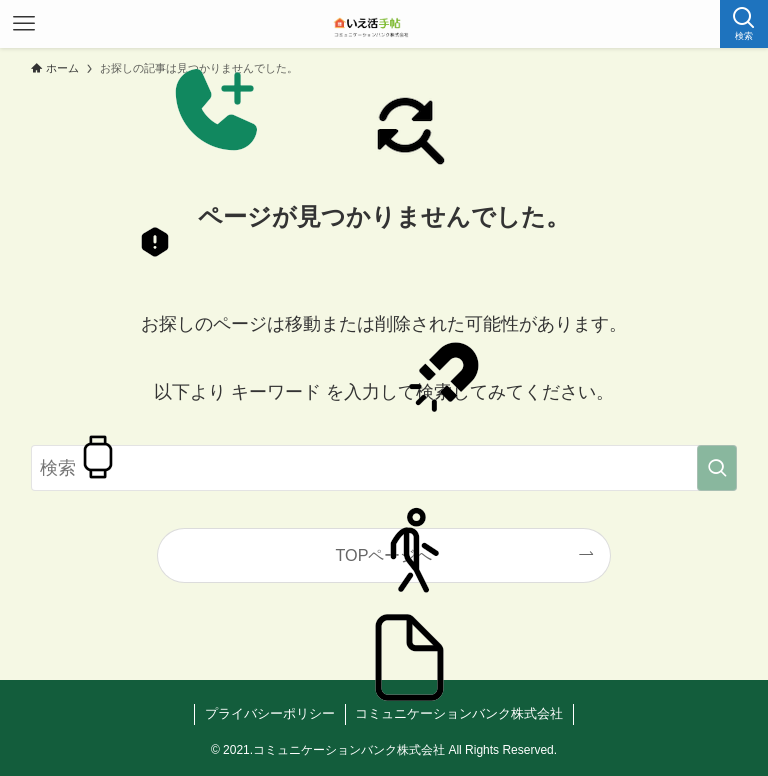  I want to click on select walking directions, so click(416, 550).